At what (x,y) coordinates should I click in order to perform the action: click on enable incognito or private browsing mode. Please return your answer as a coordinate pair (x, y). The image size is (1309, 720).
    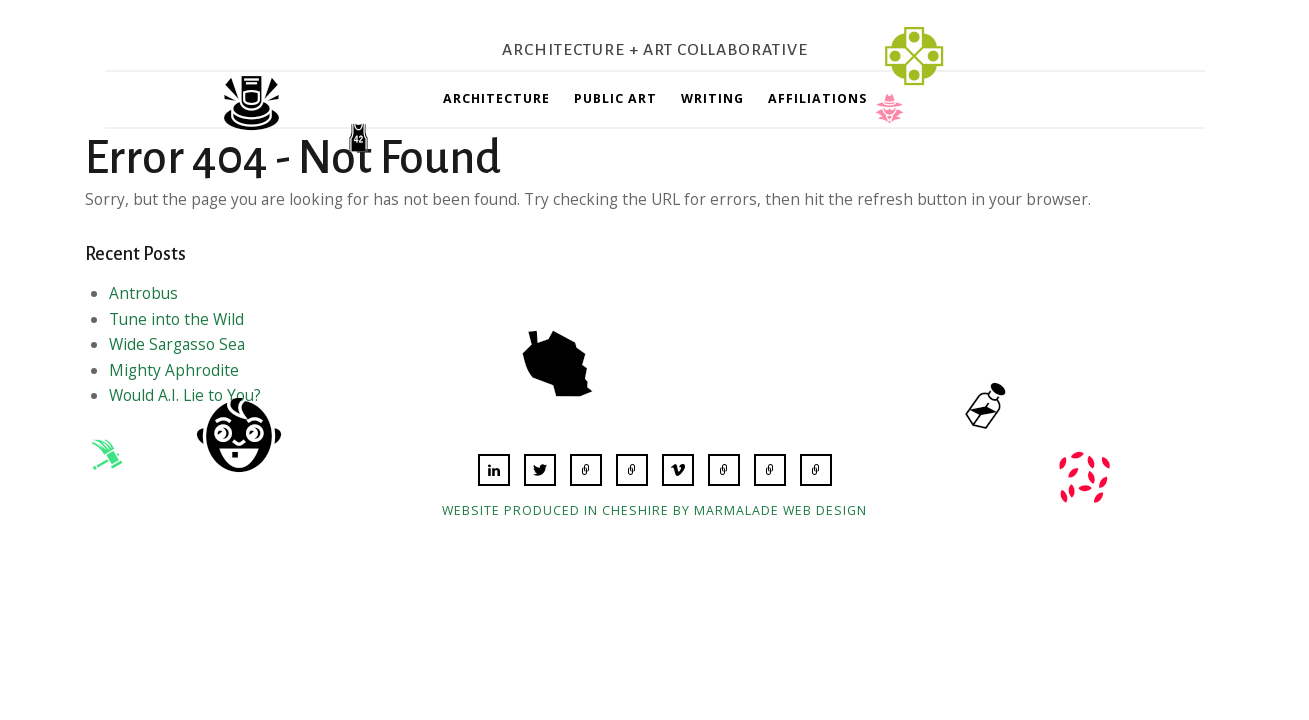
    Looking at the image, I should click on (889, 108).